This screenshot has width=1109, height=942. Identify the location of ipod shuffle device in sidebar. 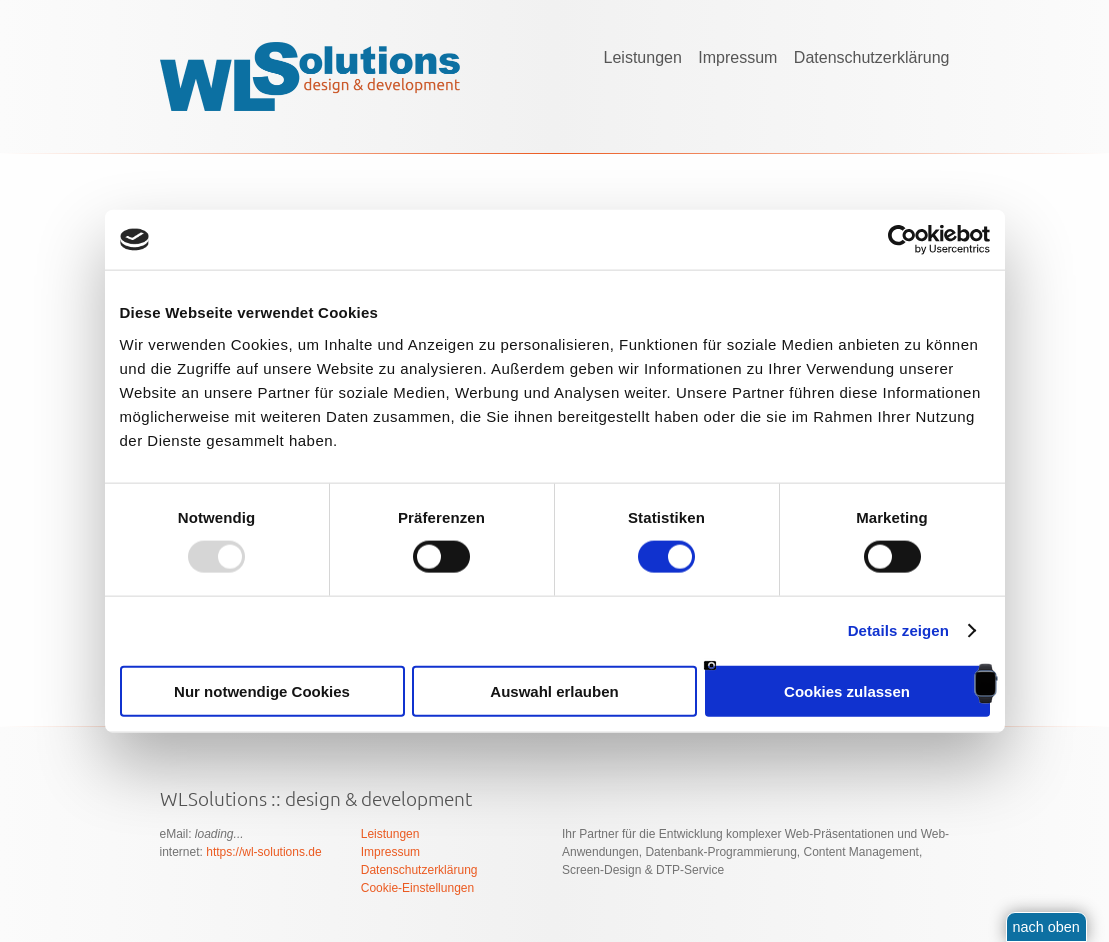
(710, 665).